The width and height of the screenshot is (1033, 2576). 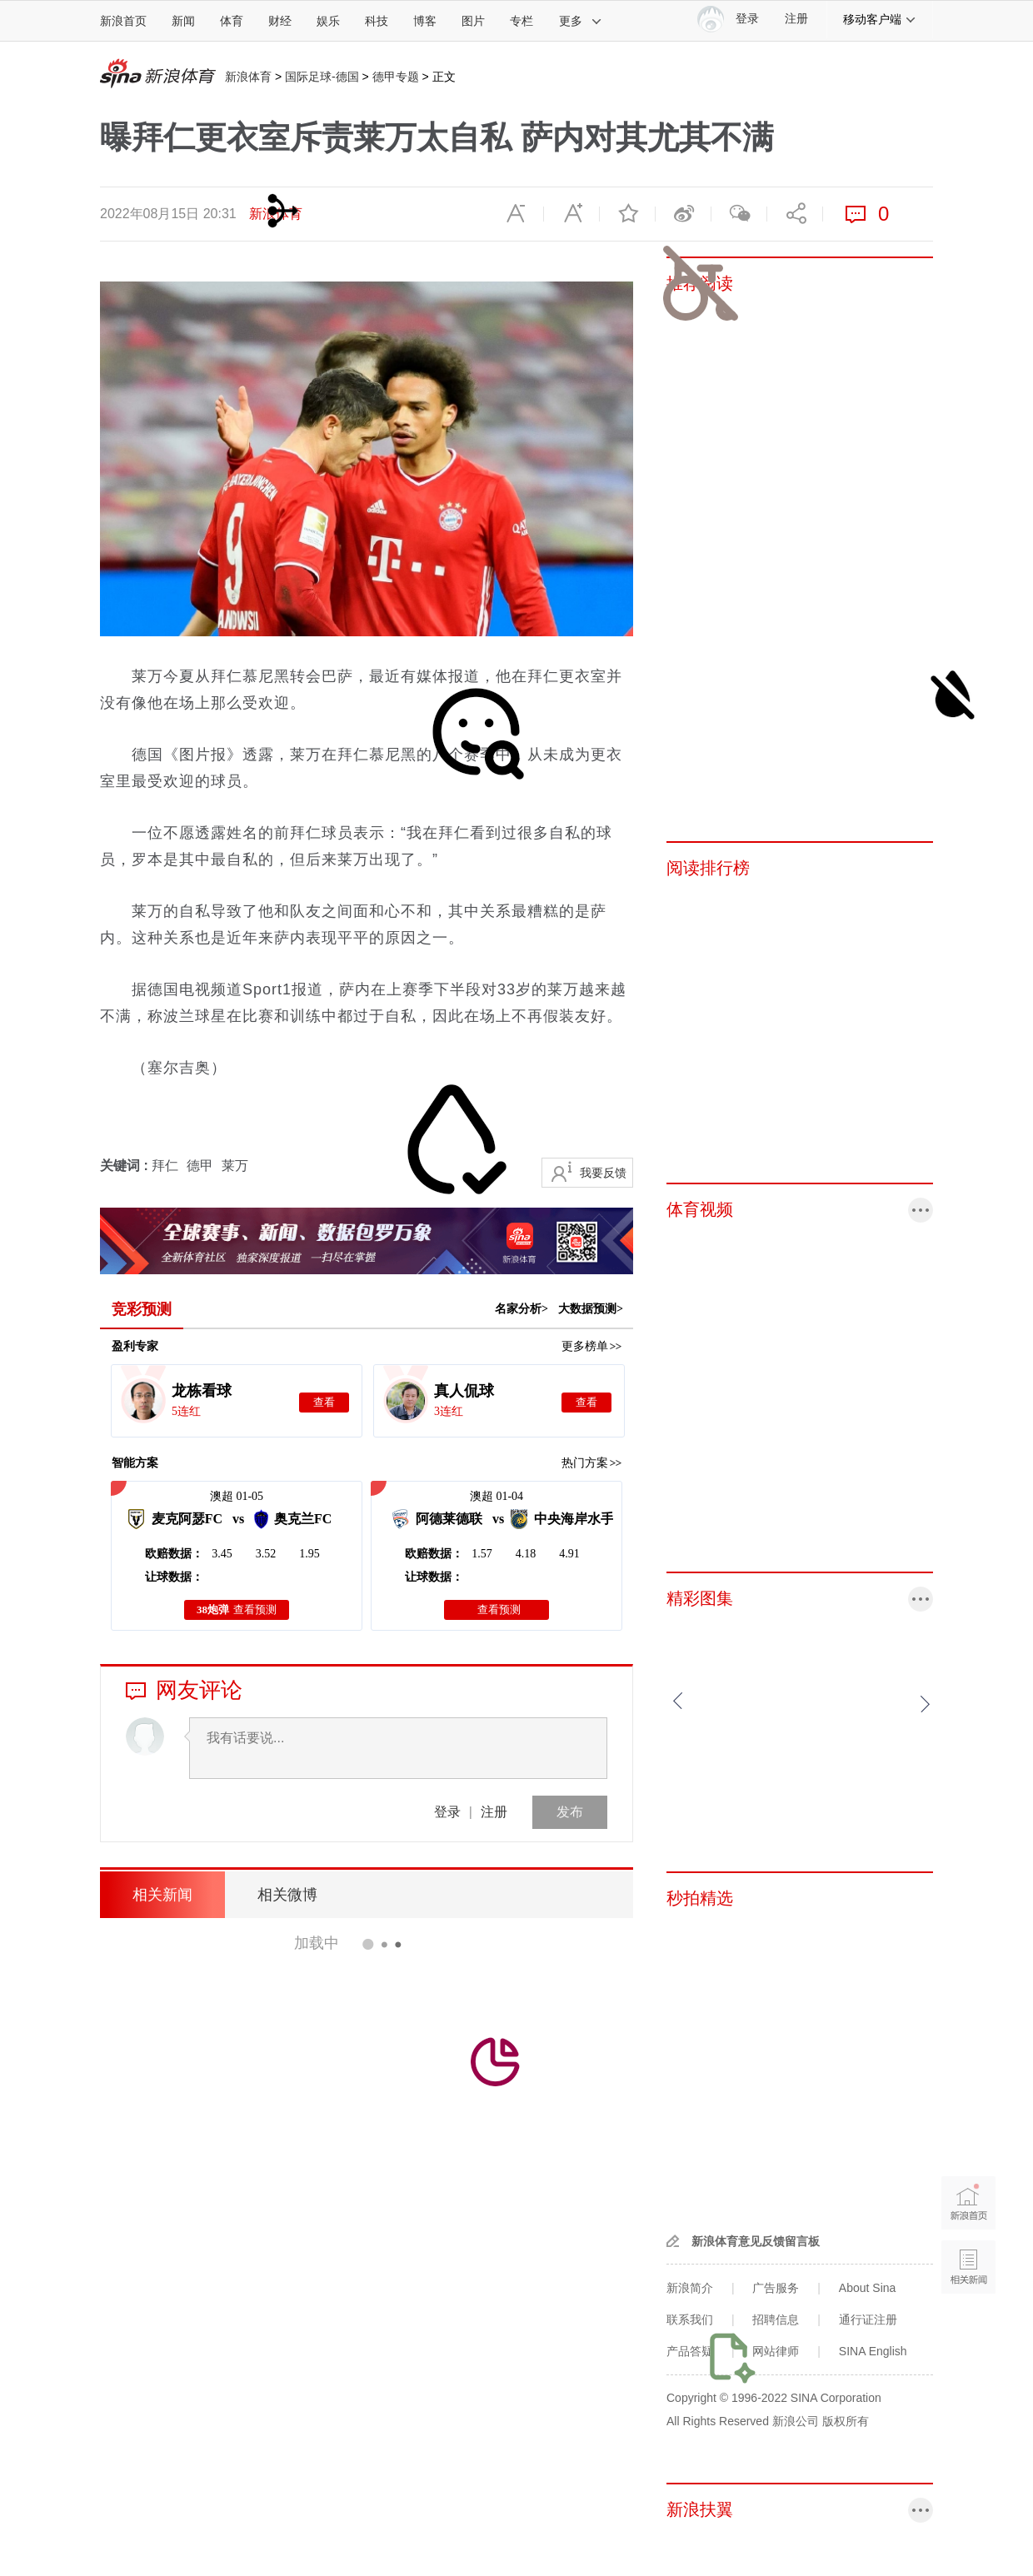 What do you see at coordinates (452, 1139) in the screenshot?
I see `water quality verified or safe` at bounding box center [452, 1139].